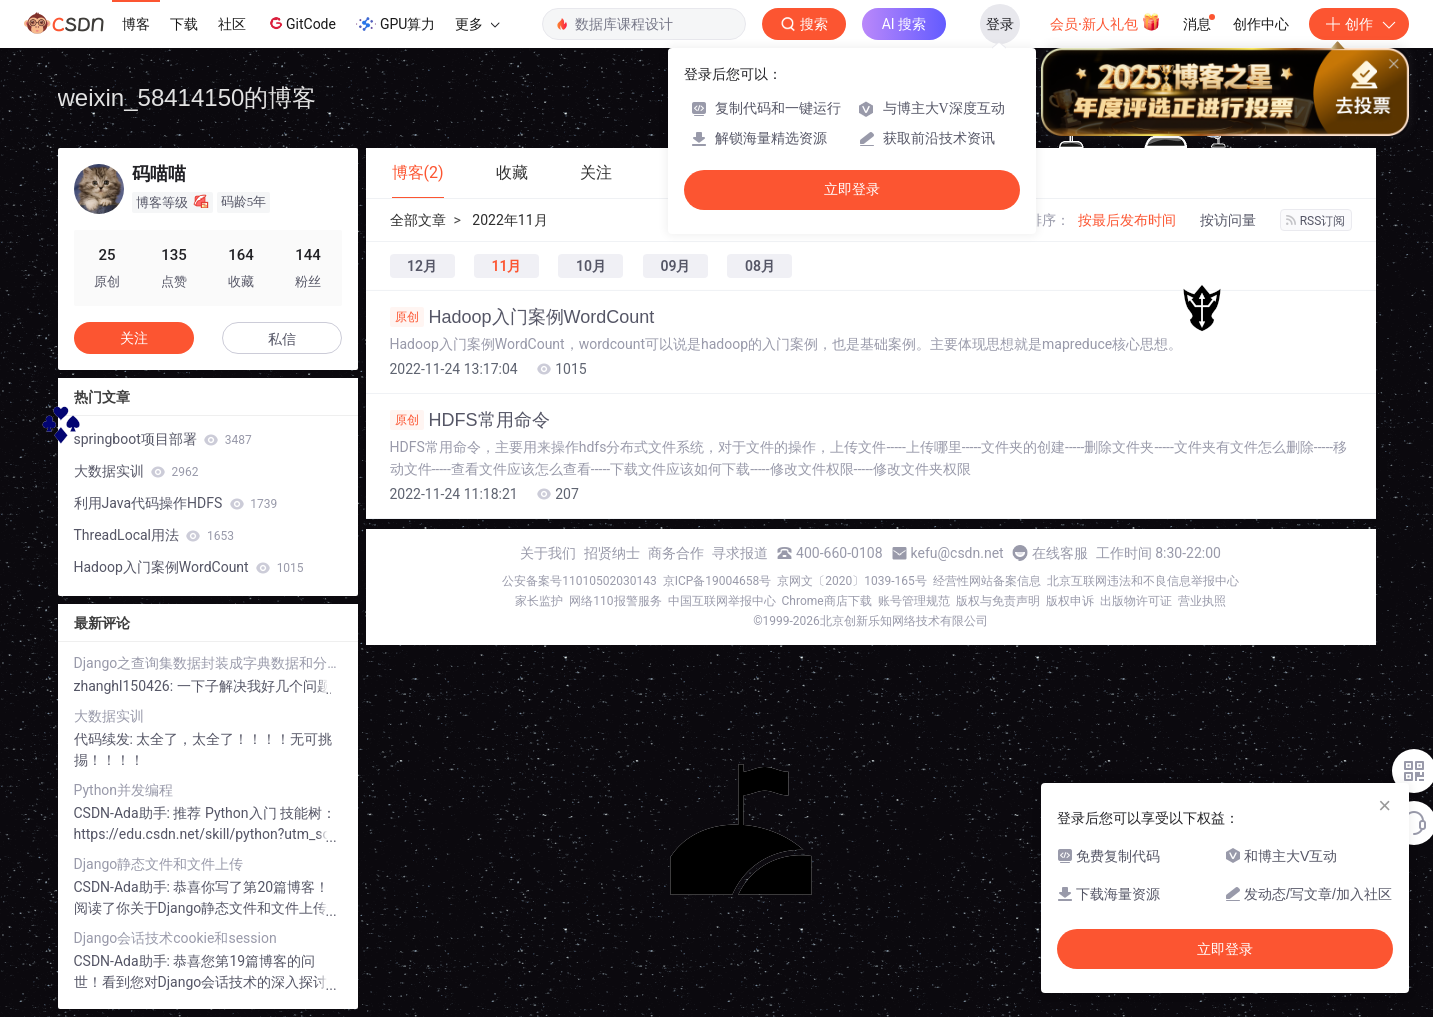 The height and width of the screenshot is (1017, 1433). What do you see at coordinates (741, 824) in the screenshot?
I see `capture territory or claim a strategic point` at bounding box center [741, 824].